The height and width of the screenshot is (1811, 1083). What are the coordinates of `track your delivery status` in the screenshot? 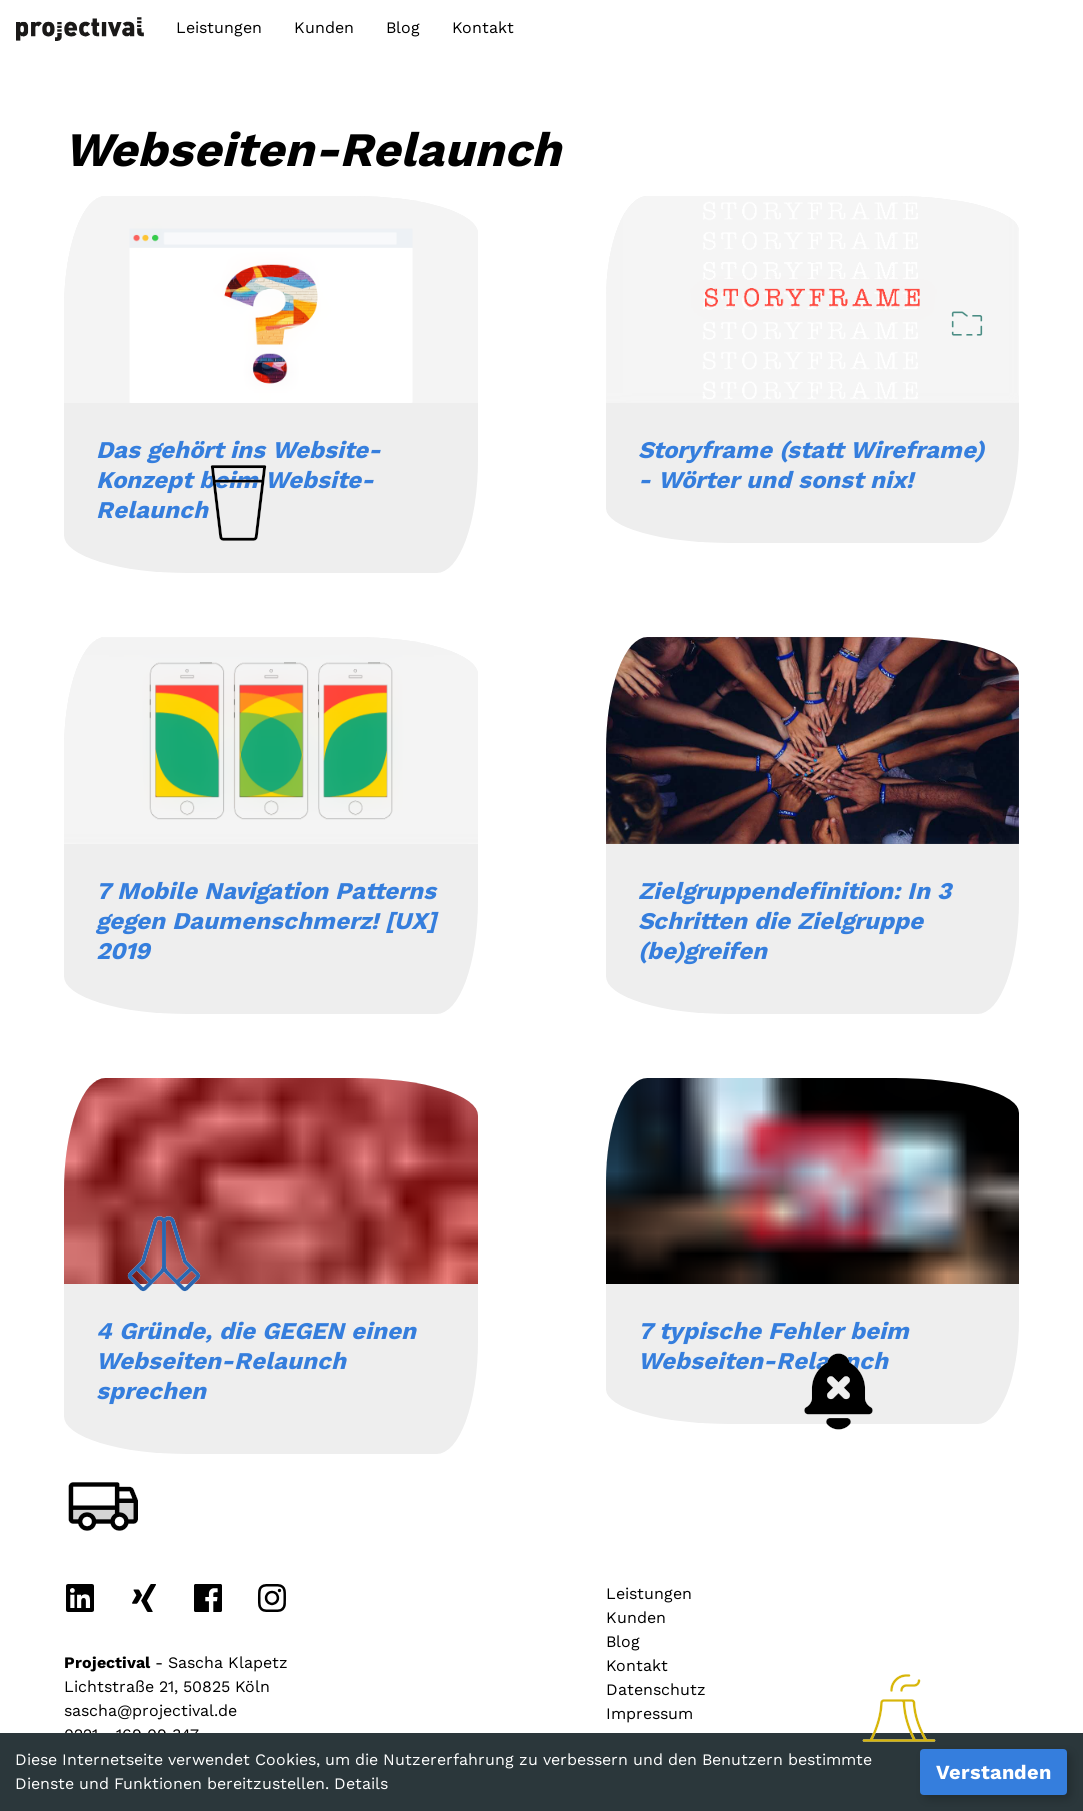 It's located at (101, 1503).